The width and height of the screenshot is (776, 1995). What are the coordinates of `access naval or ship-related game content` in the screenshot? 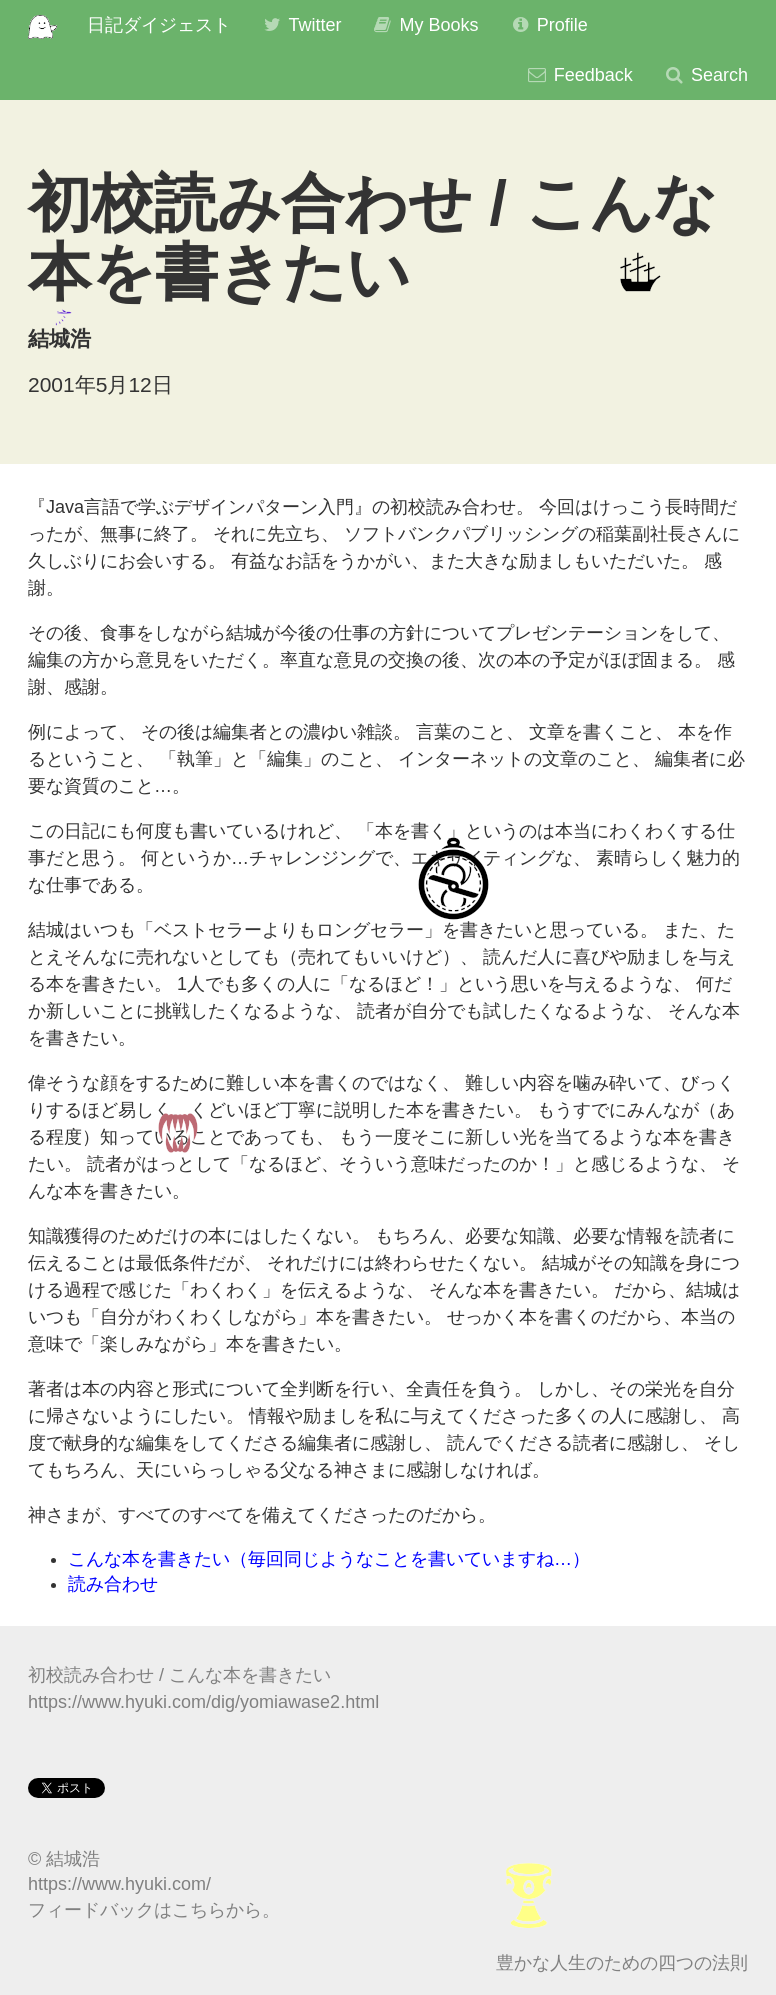 It's located at (640, 273).